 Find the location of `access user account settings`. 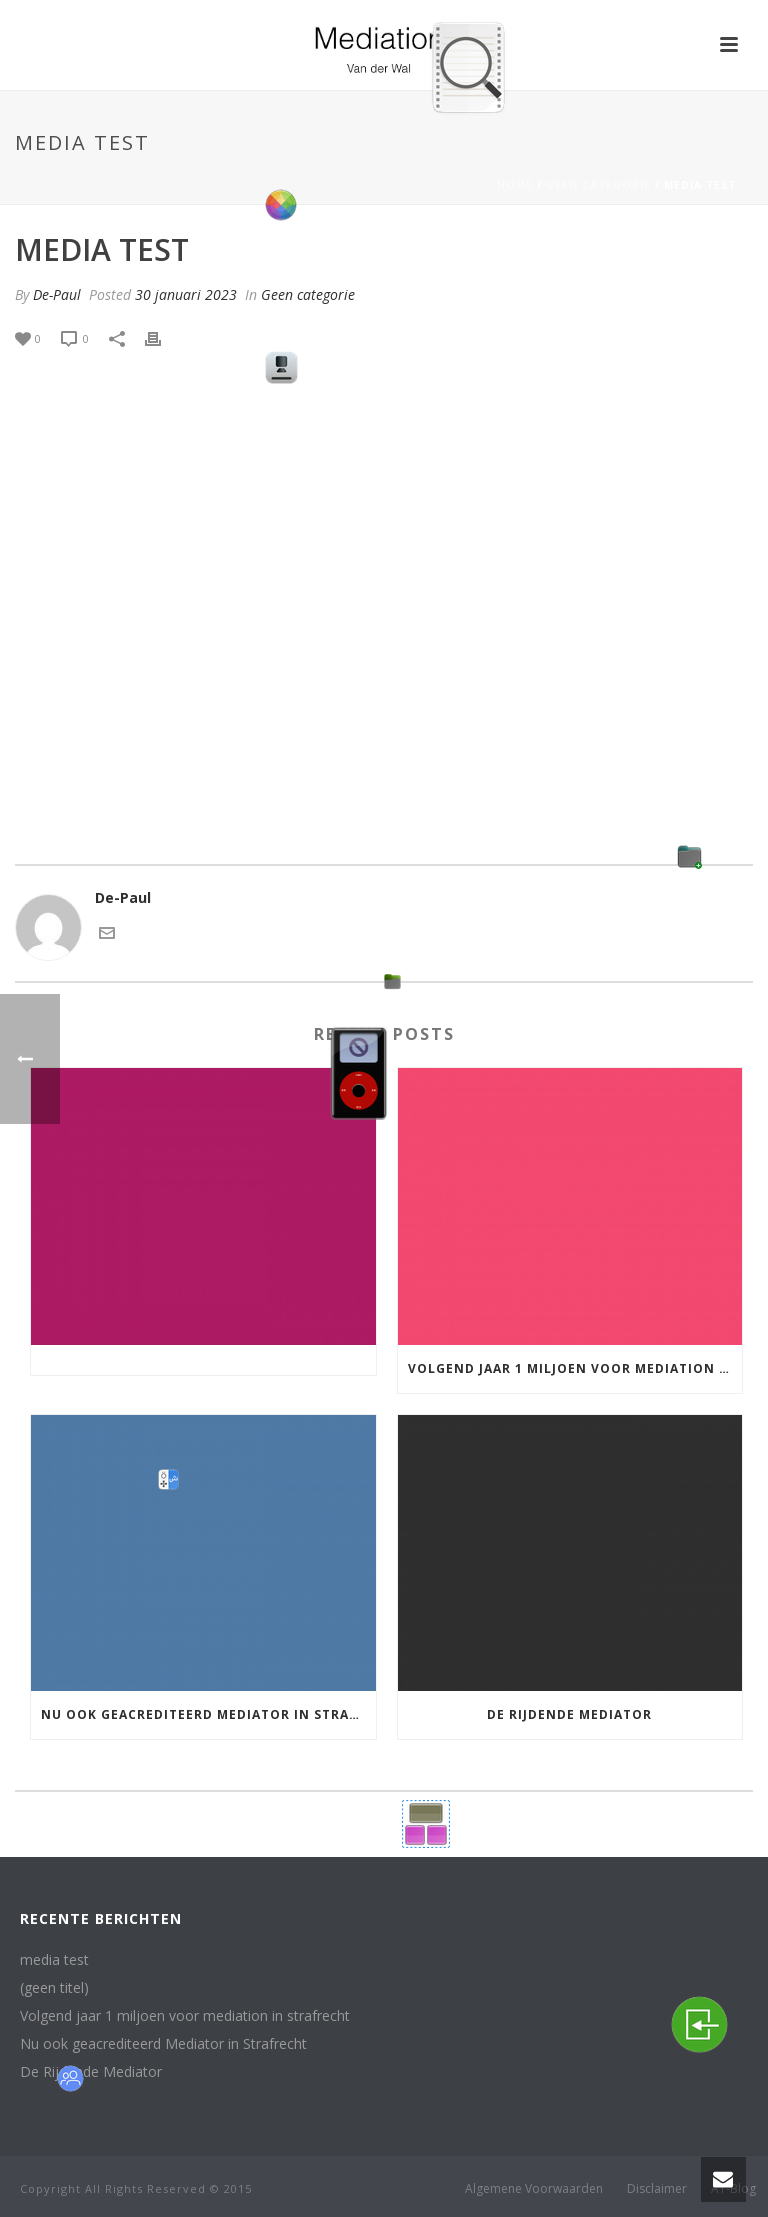

access user account settings is located at coordinates (70, 2078).